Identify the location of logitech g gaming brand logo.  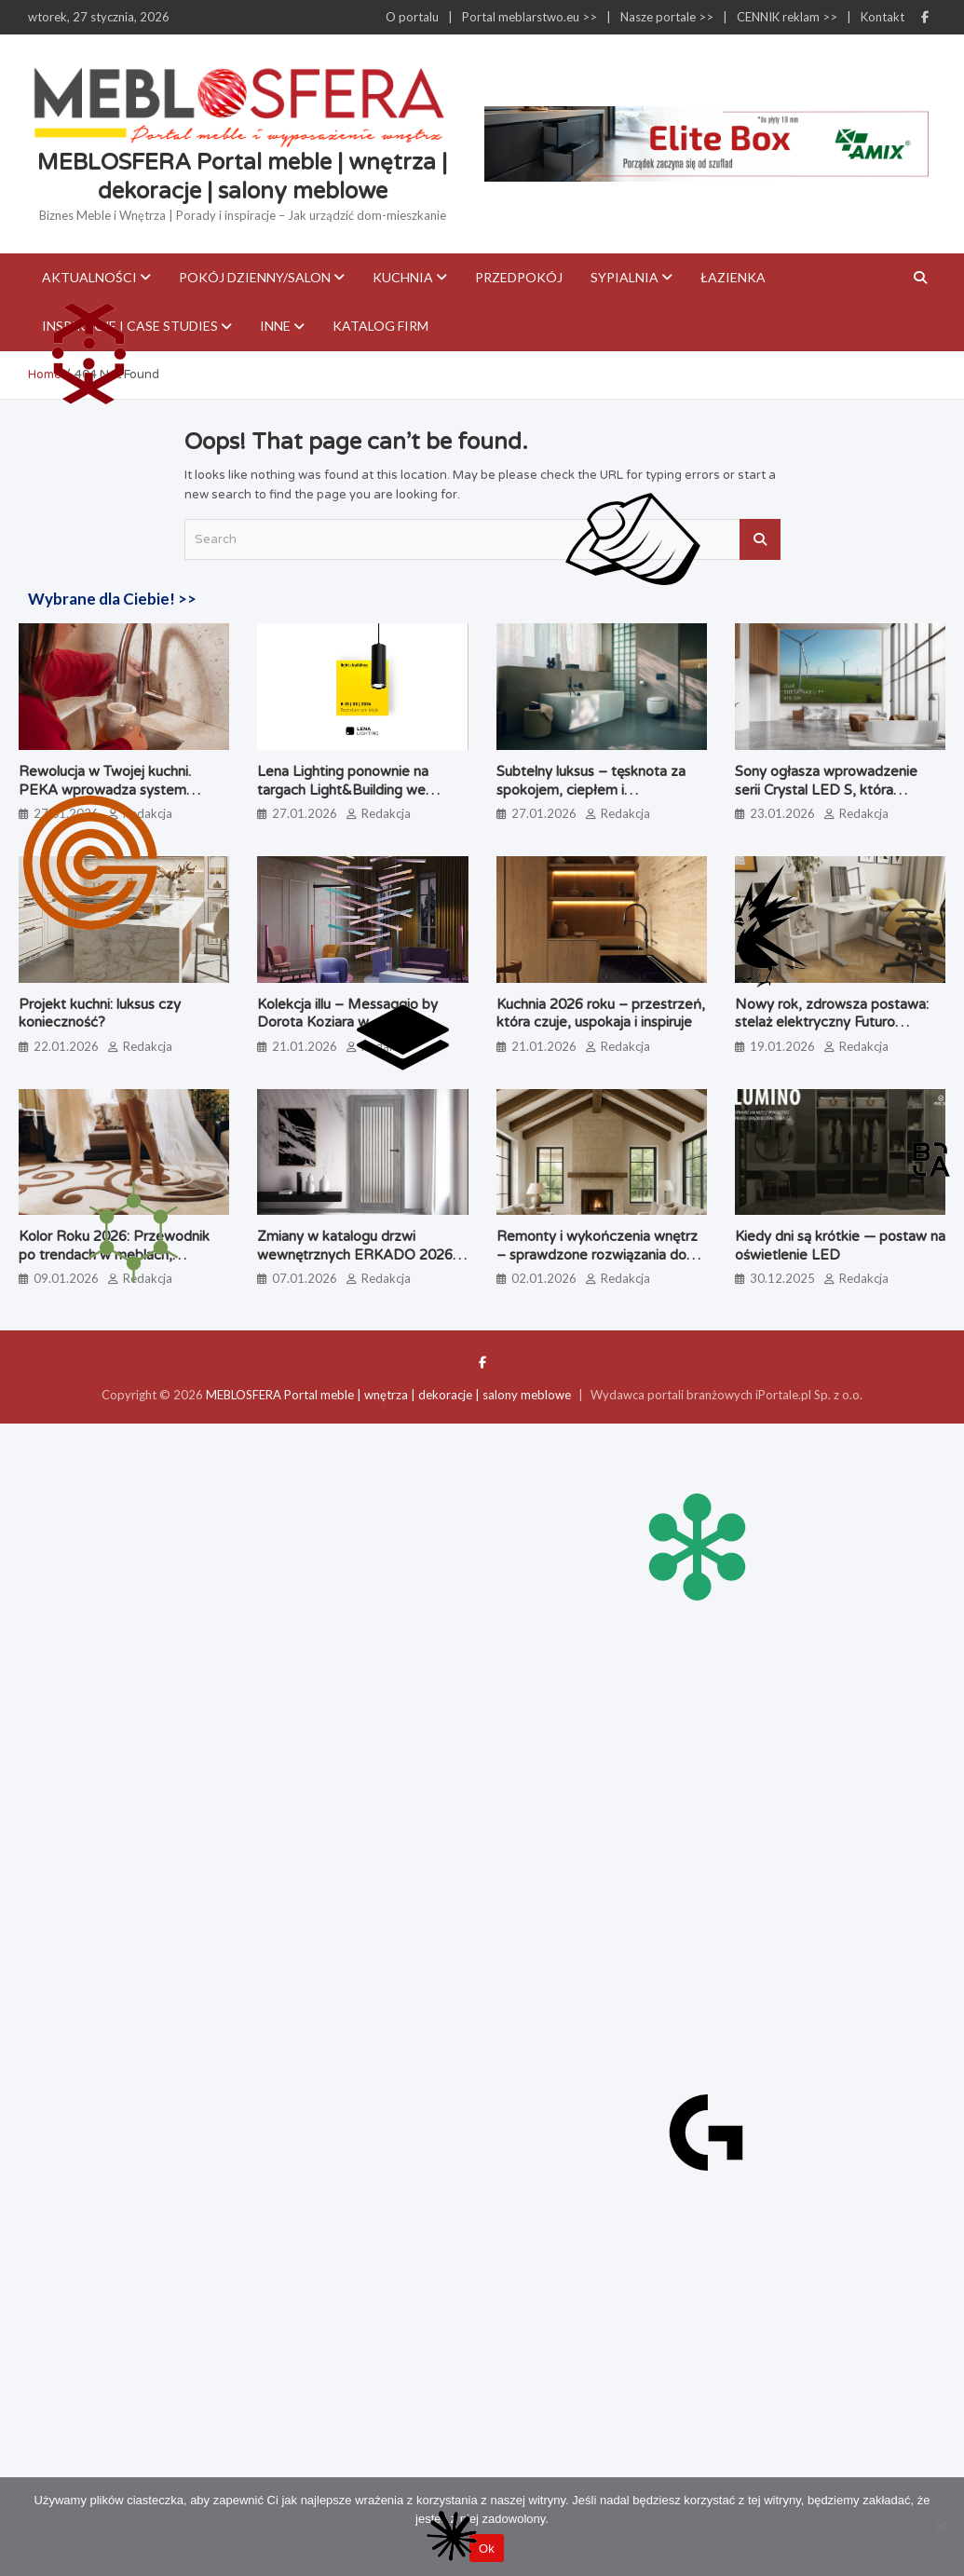
(706, 2133).